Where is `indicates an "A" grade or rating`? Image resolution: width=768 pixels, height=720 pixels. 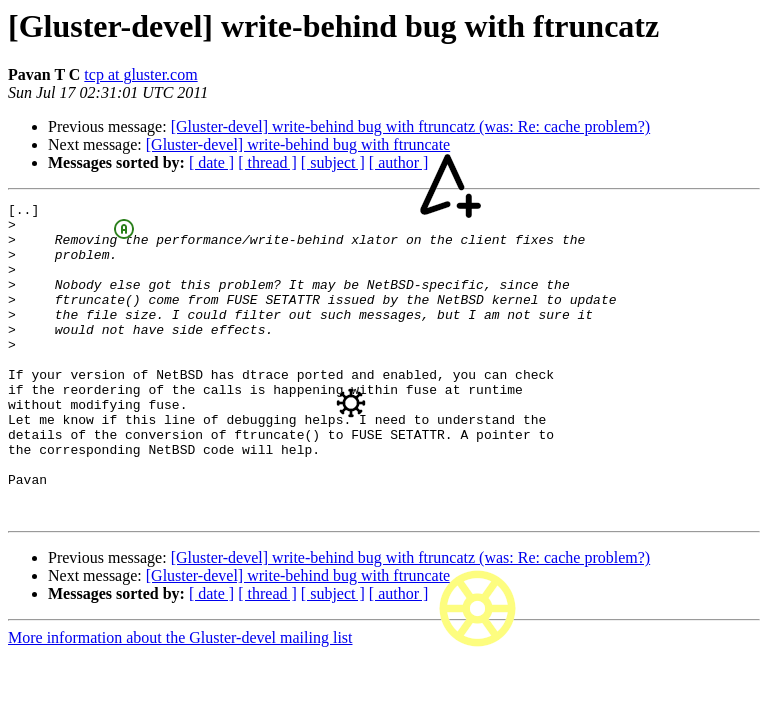
indicates an "A" grade or rating is located at coordinates (124, 229).